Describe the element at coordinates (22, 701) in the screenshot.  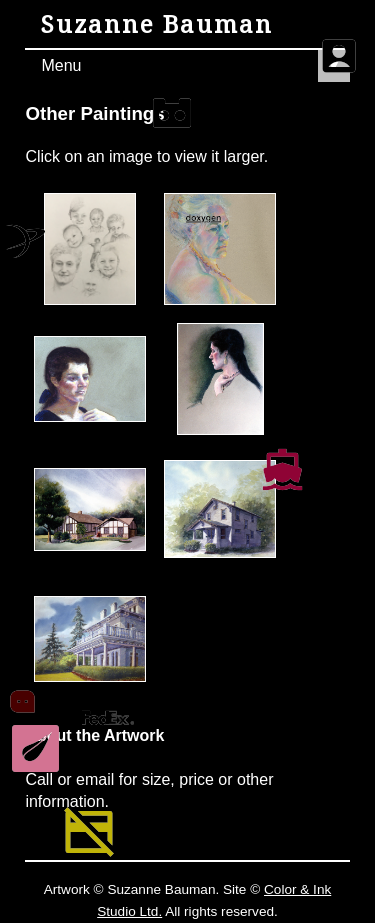
I see `open messaging or chat app` at that location.